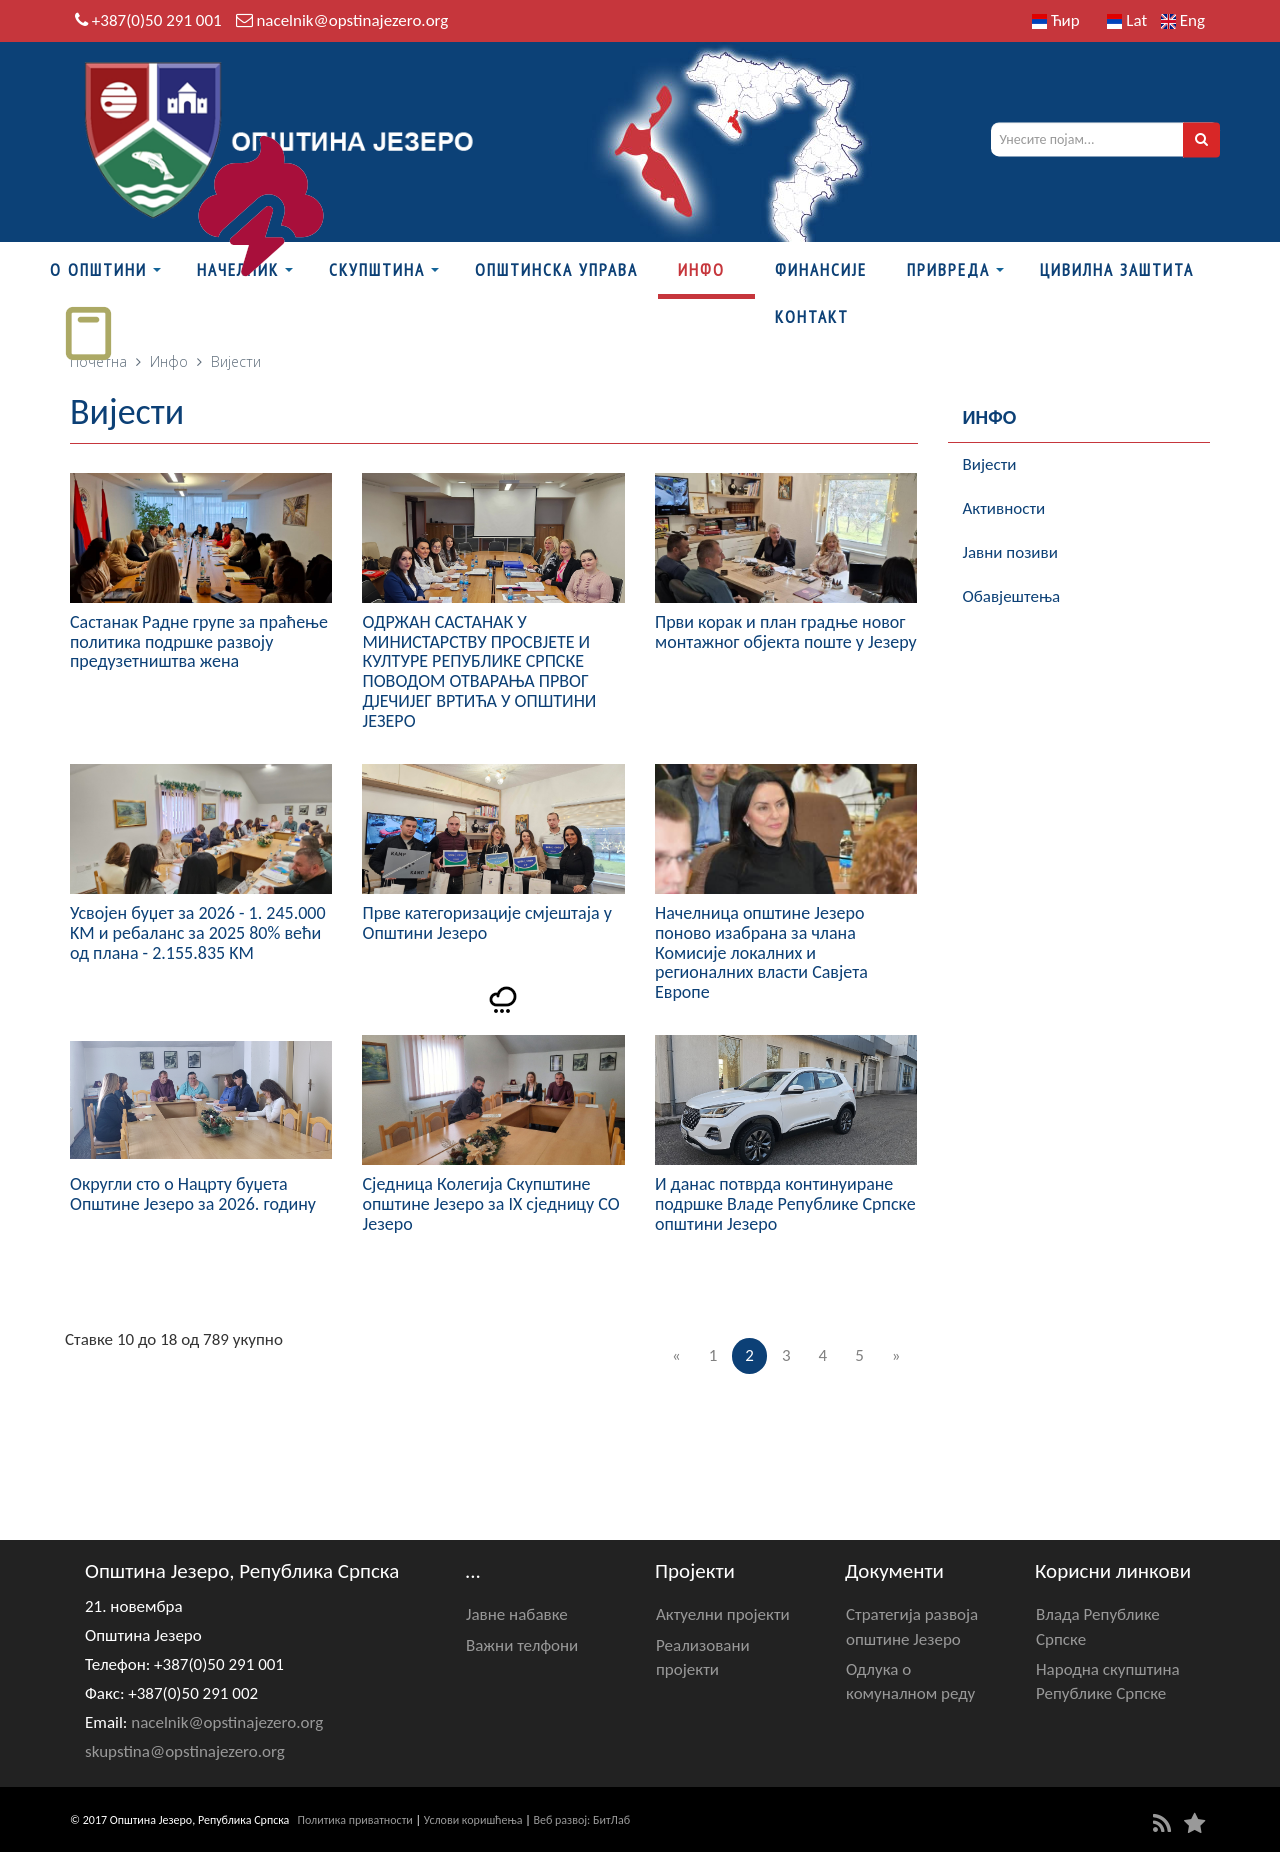 The height and width of the screenshot is (1852, 1280). I want to click on indicates snowy weather conditions, so click(503, 1001).